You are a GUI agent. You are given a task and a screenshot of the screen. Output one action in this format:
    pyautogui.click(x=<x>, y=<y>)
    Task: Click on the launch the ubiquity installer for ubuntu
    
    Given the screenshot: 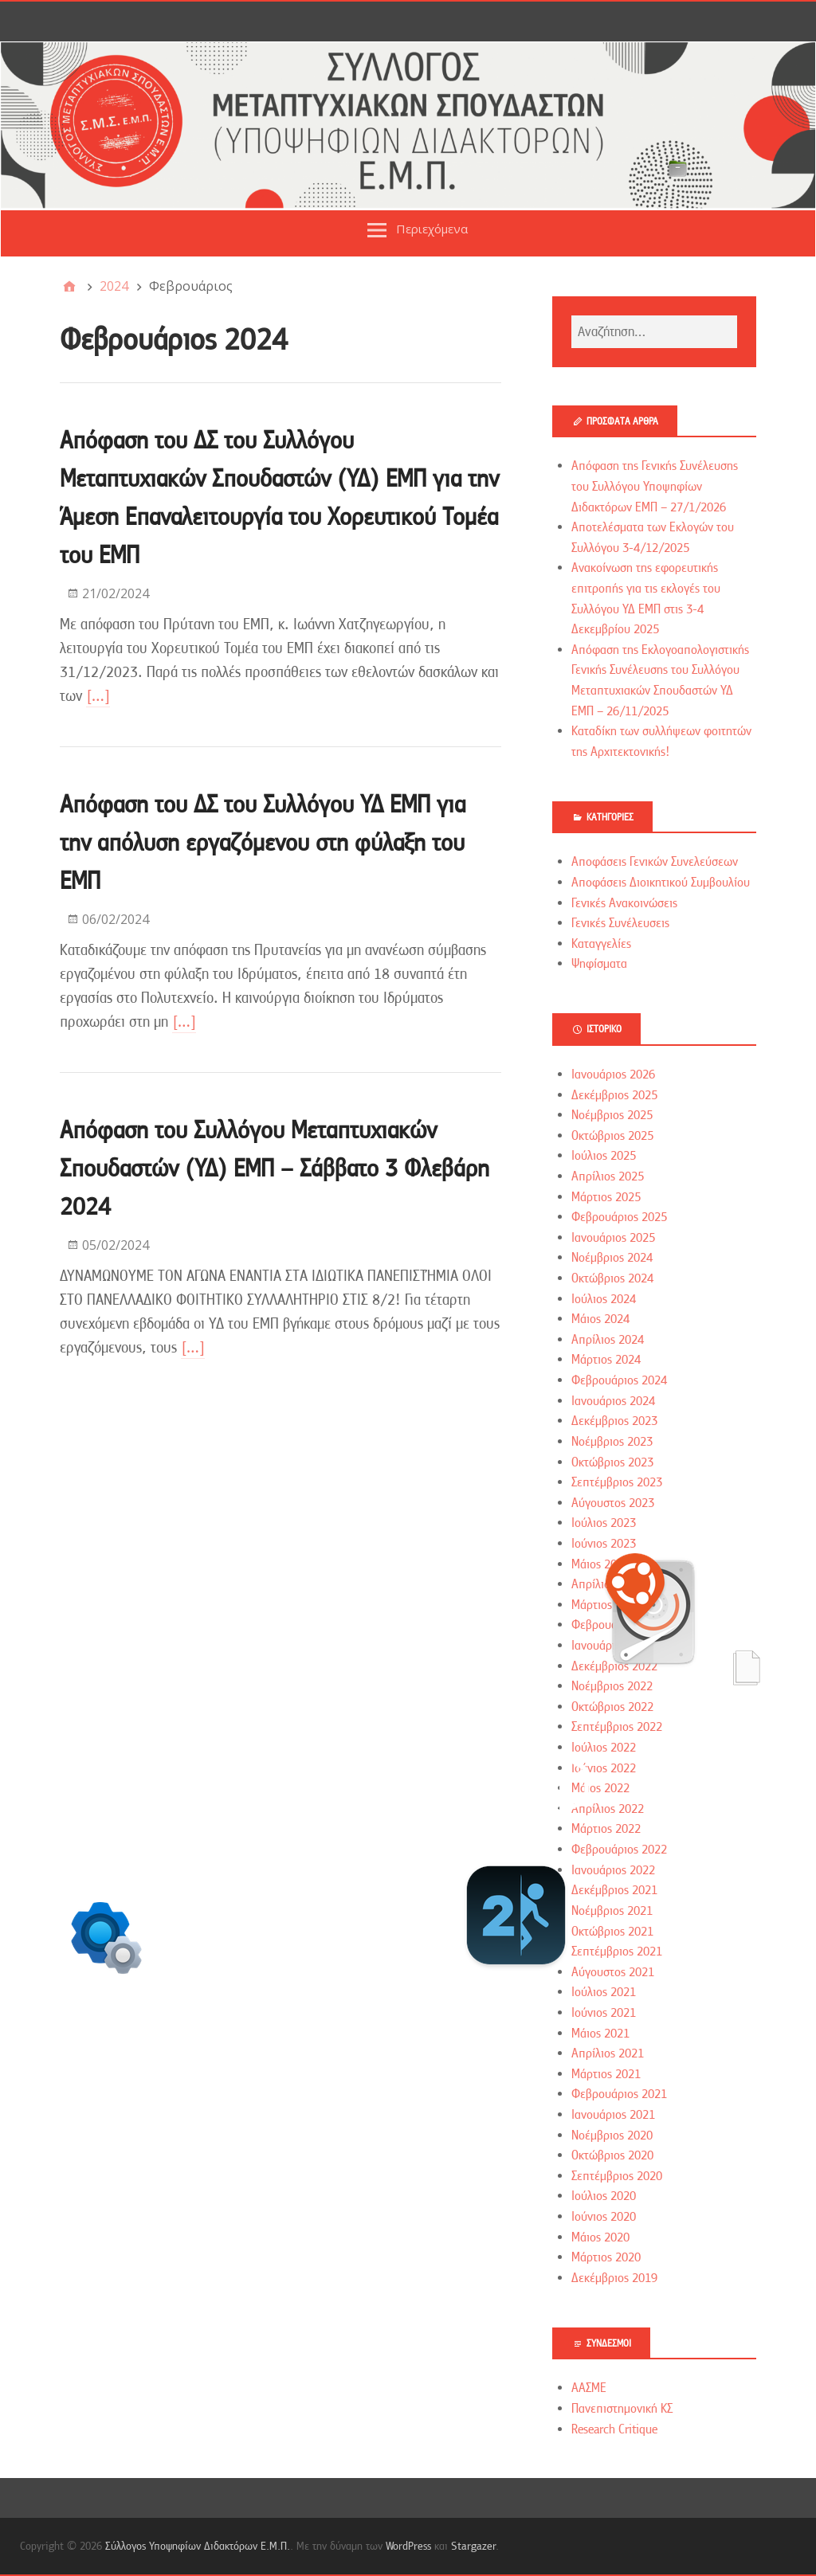 What is the action you would take?
    pyautogui.click(x=653, y=1612)
    